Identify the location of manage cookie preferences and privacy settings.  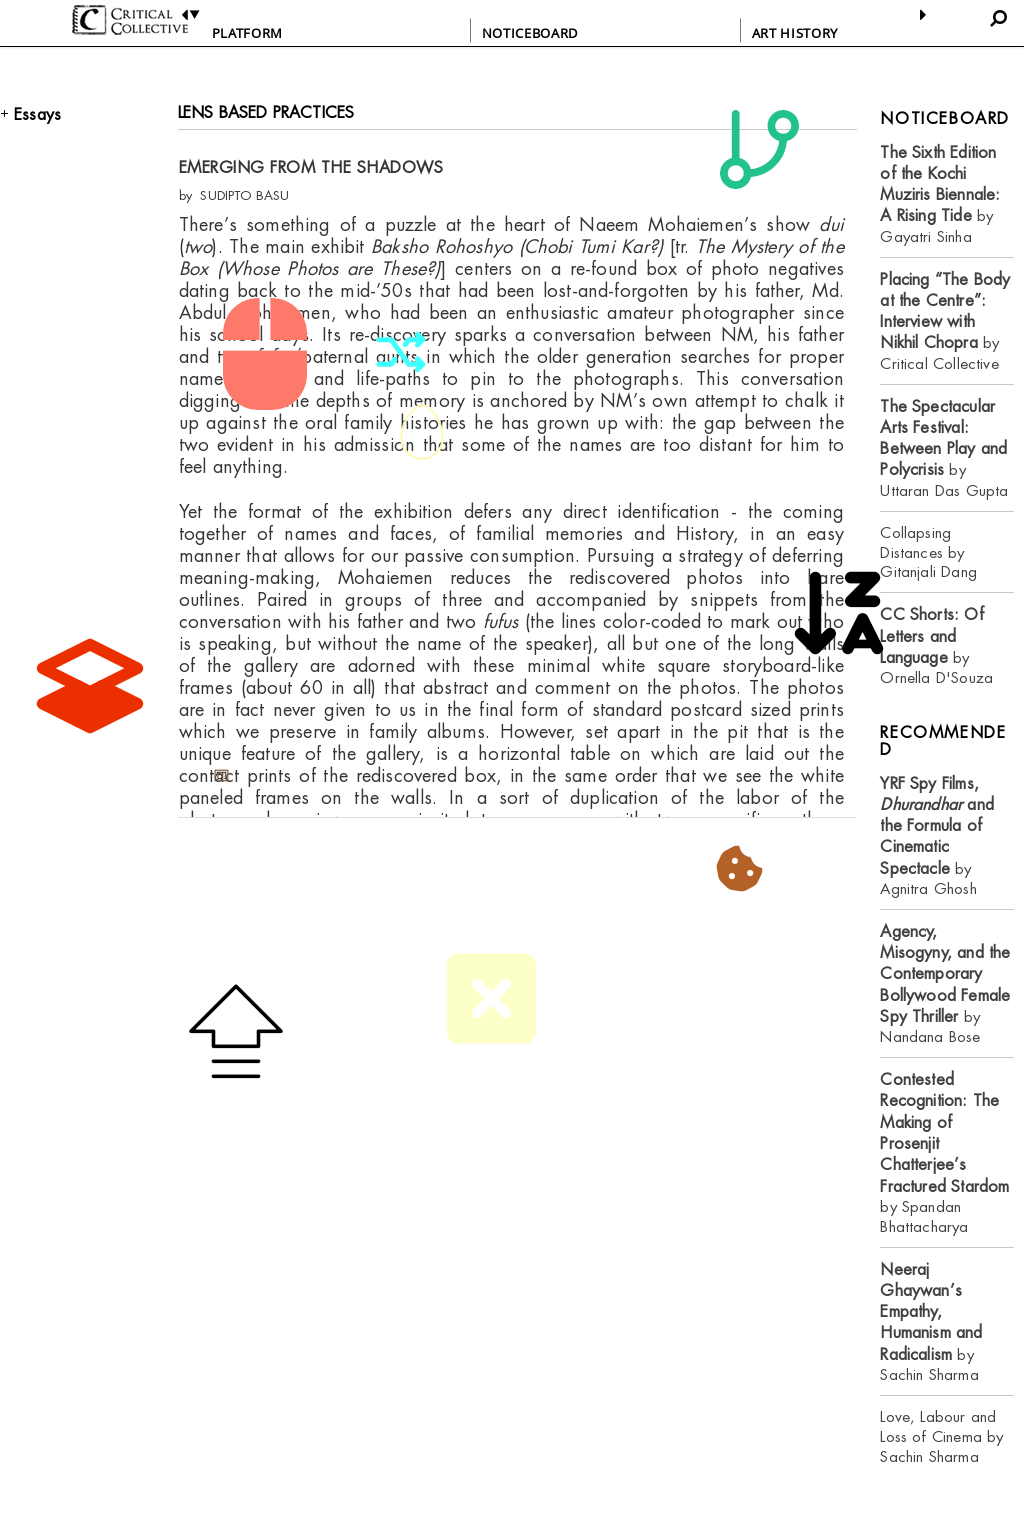
(739, 868).